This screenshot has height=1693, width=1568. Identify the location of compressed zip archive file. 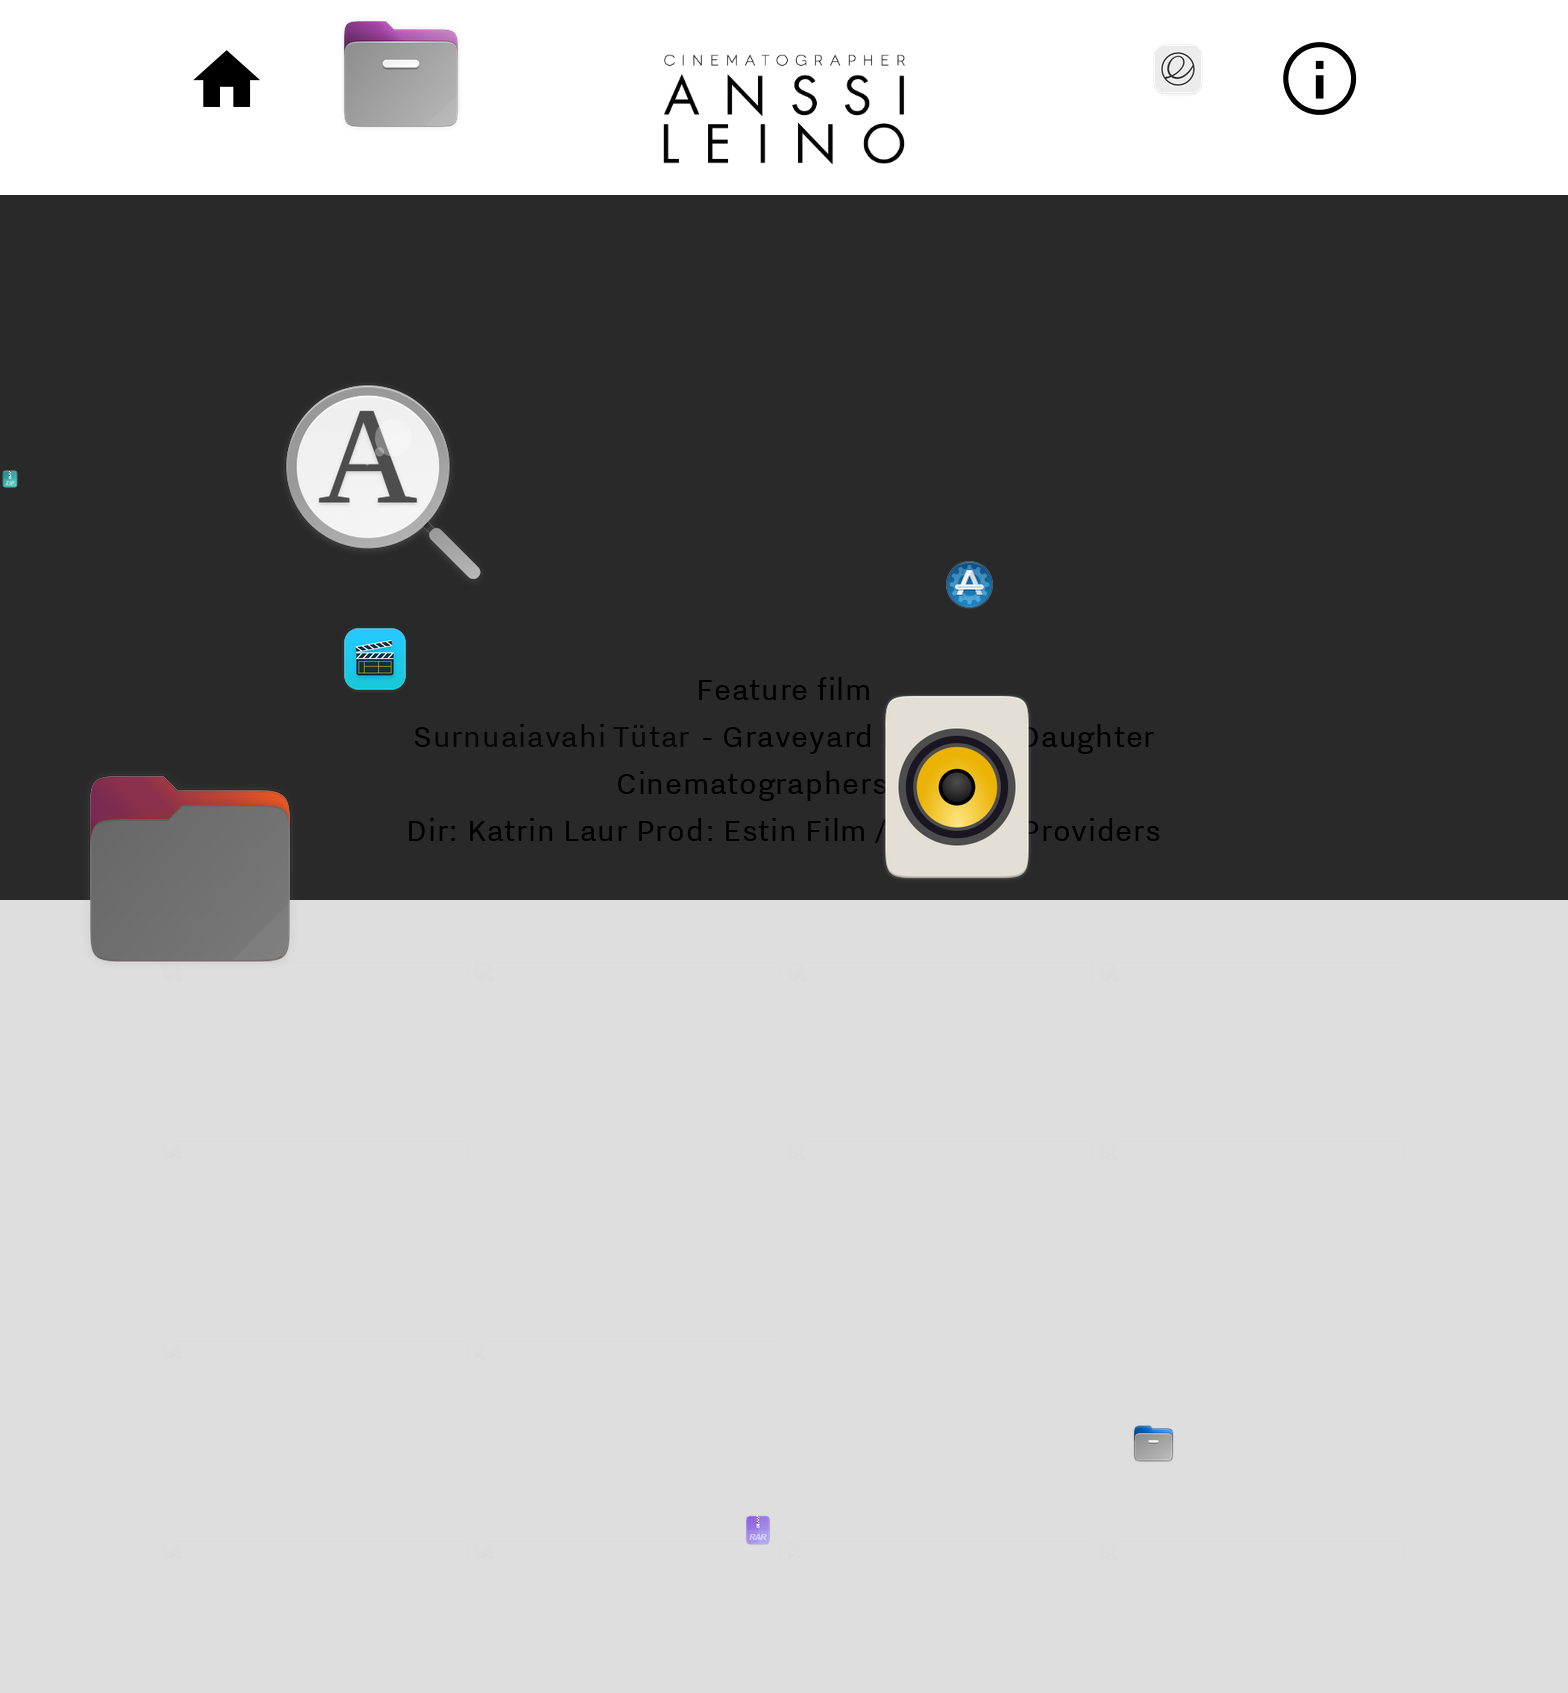
(10, 479).